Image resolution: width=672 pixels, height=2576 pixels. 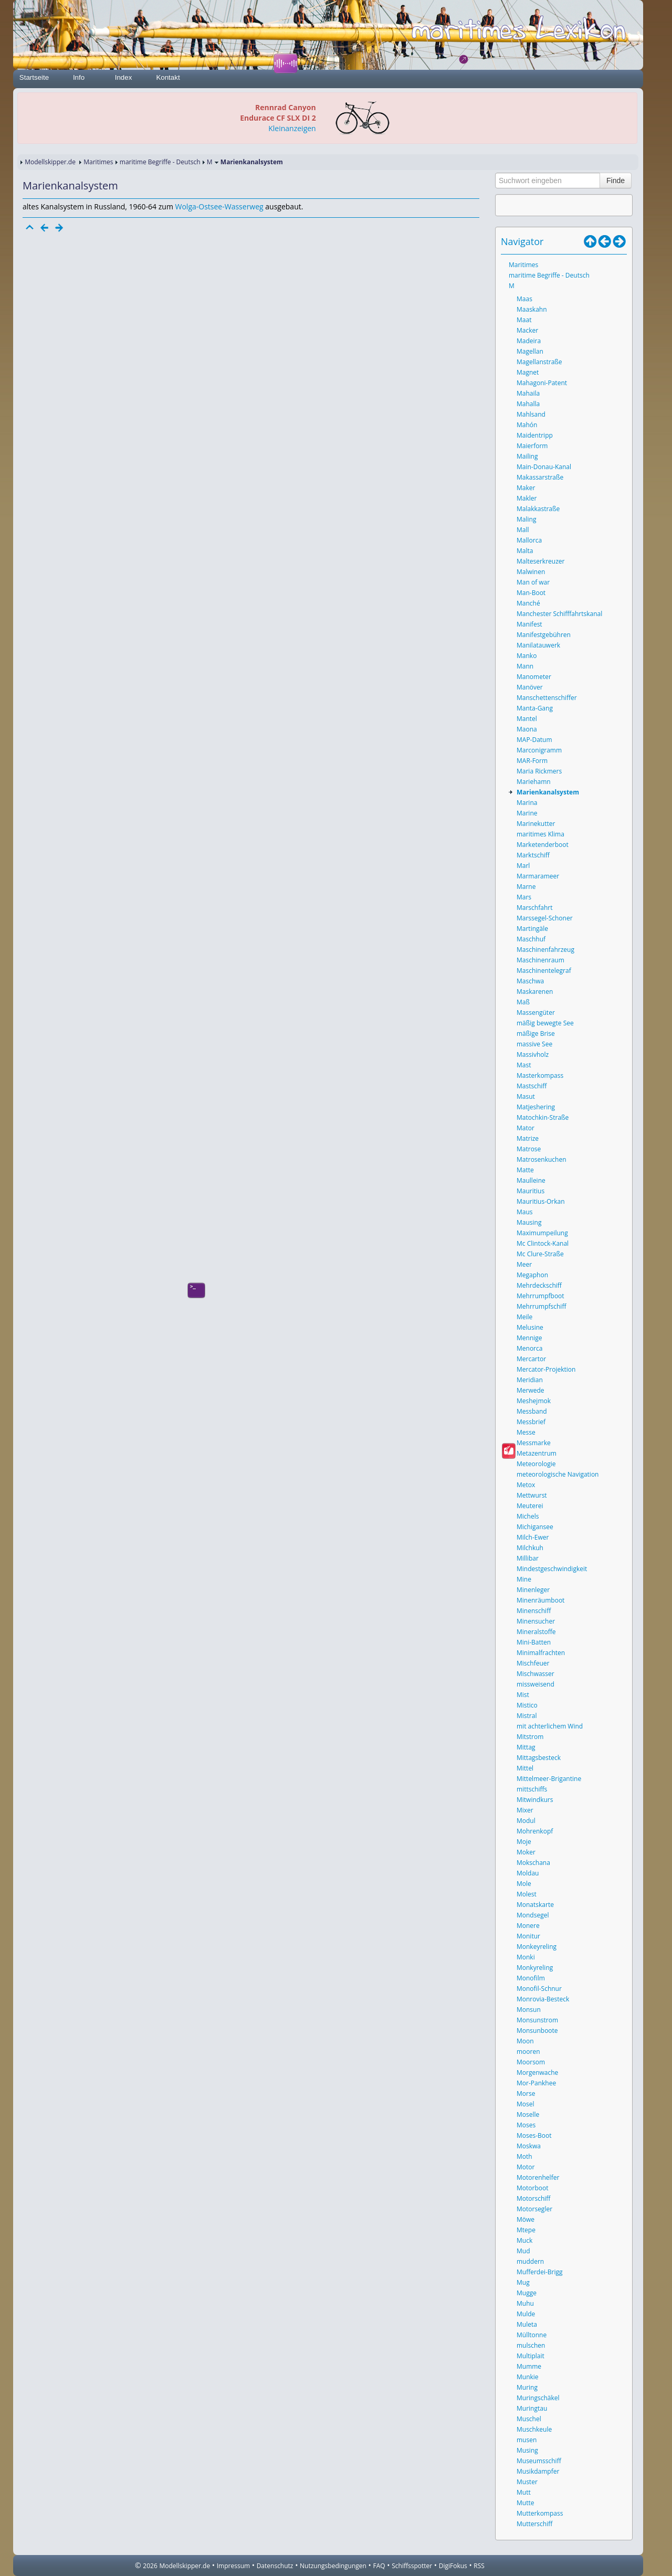 I want to click on open the audio recorder app, so click(x=286, y=63).